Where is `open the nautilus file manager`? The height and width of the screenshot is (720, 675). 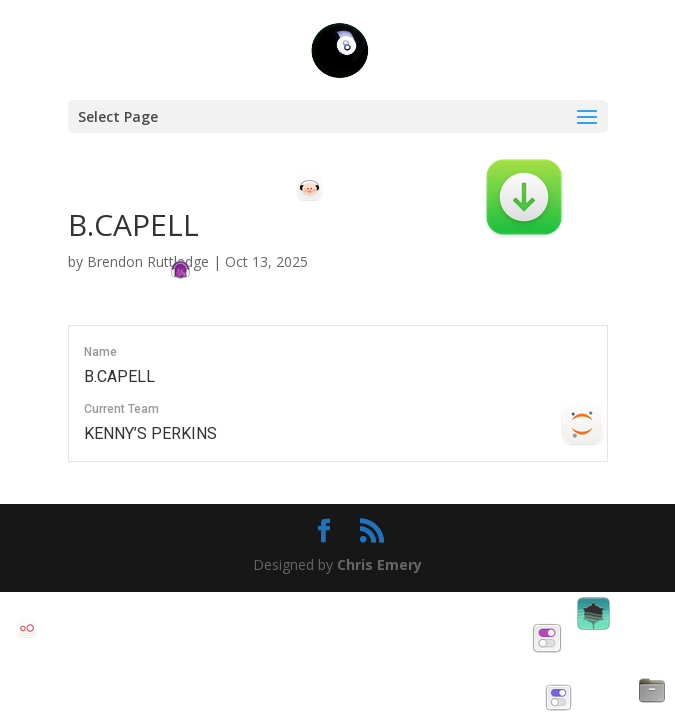
open the nautilus file manager is located at coordinates (652, 690).